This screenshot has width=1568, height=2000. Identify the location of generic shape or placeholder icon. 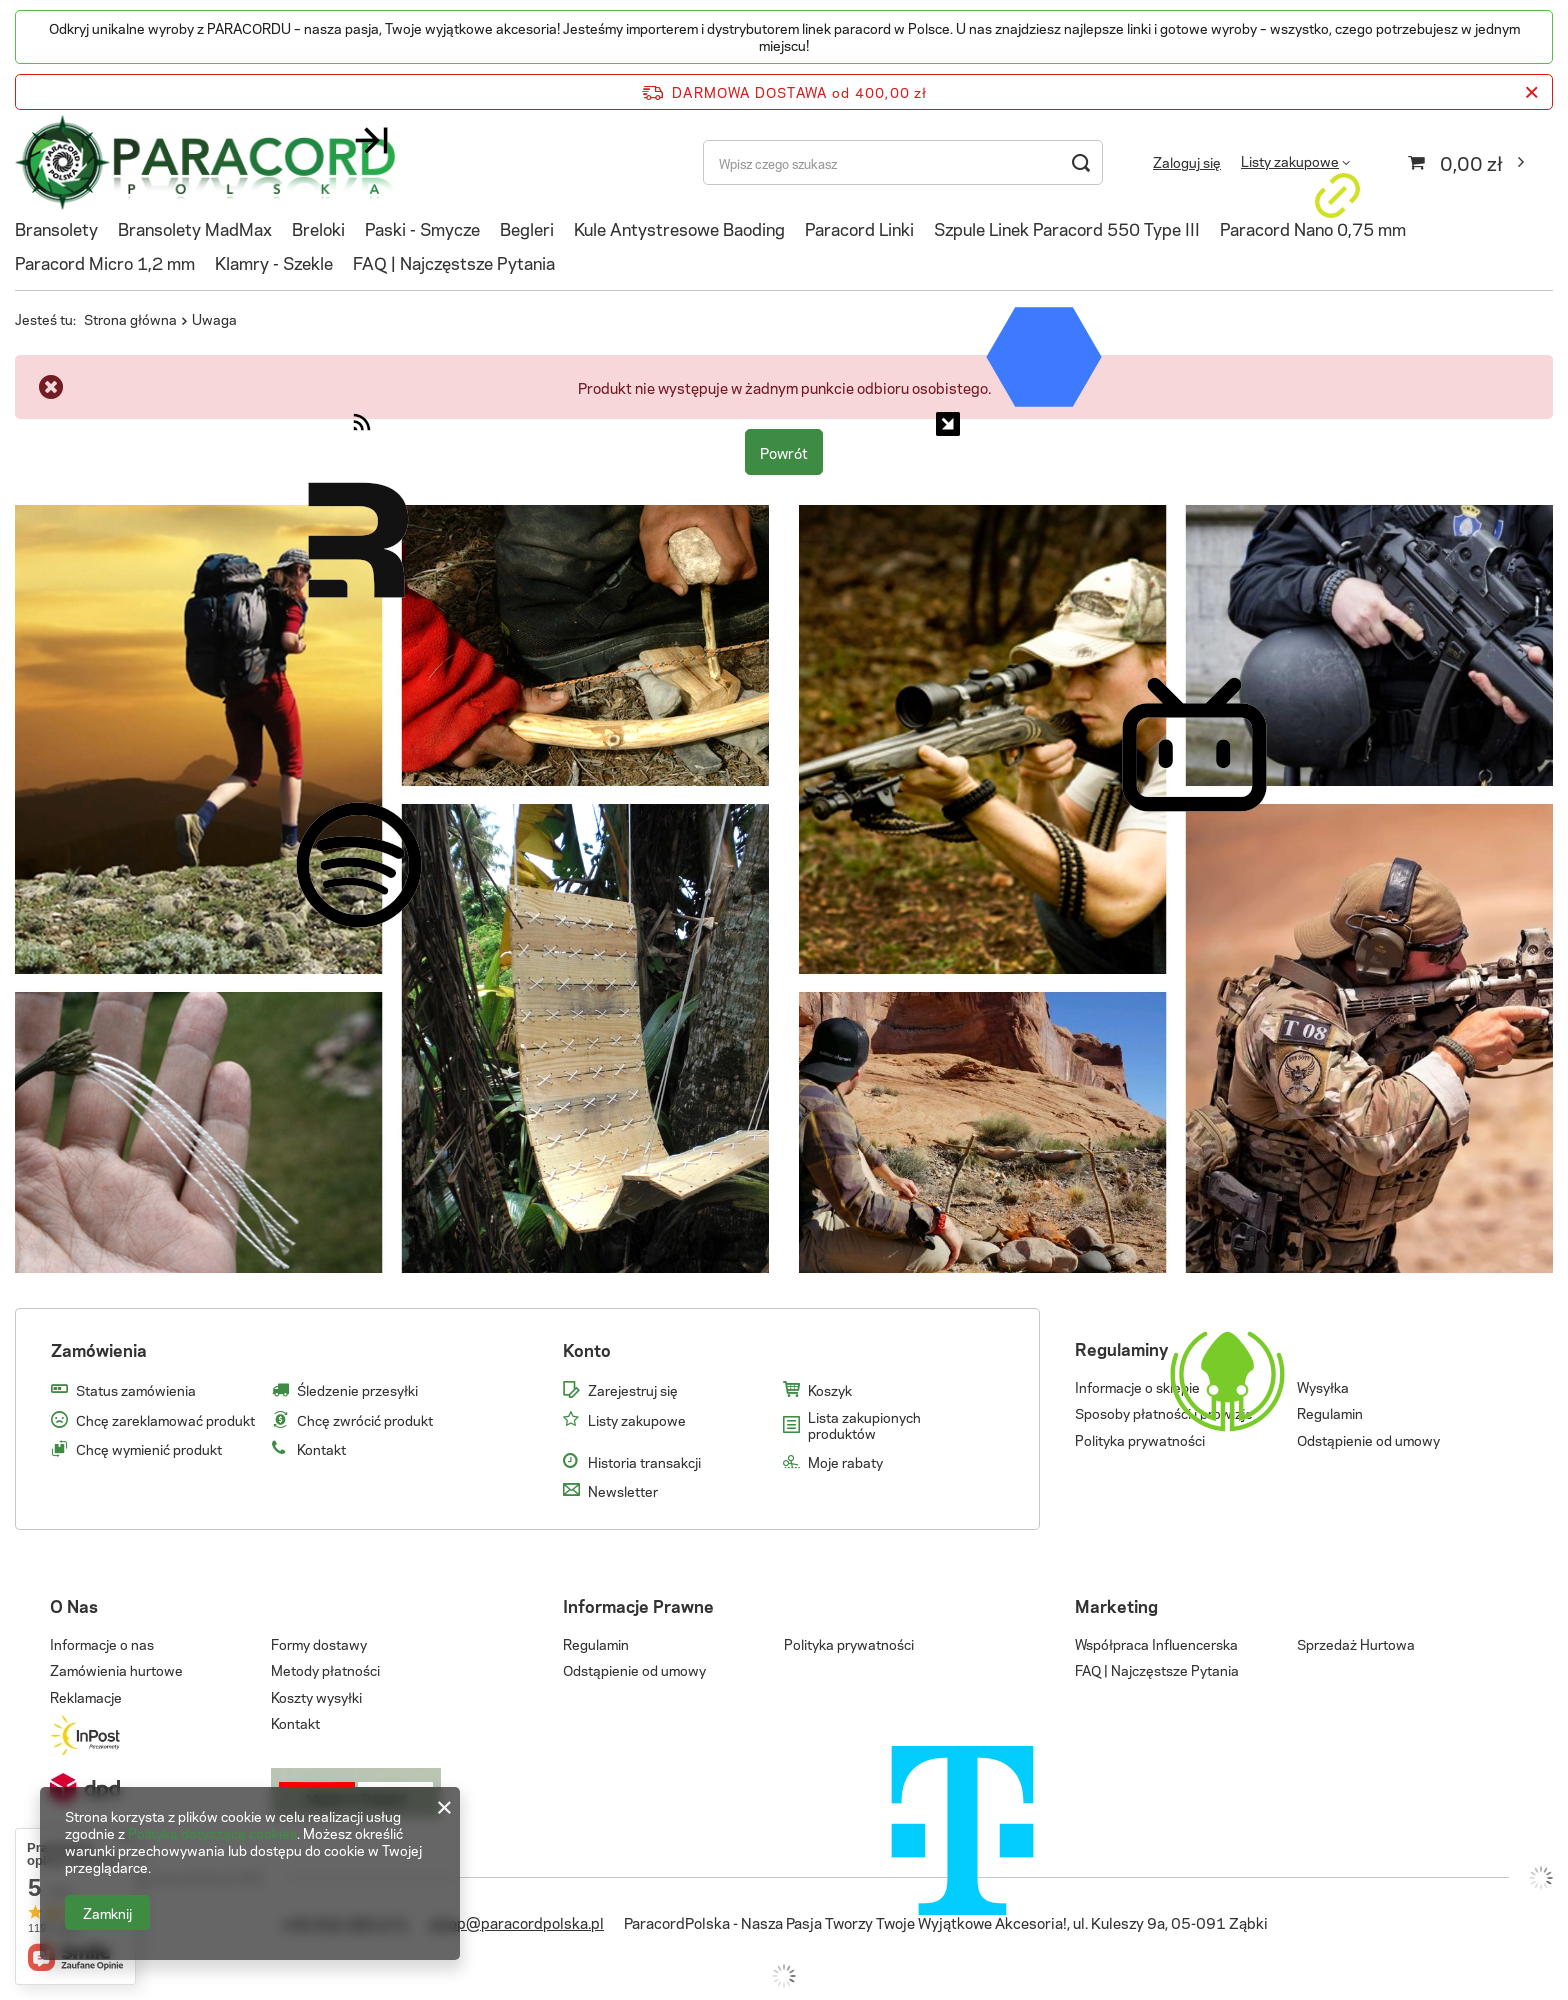
(1044, 357).